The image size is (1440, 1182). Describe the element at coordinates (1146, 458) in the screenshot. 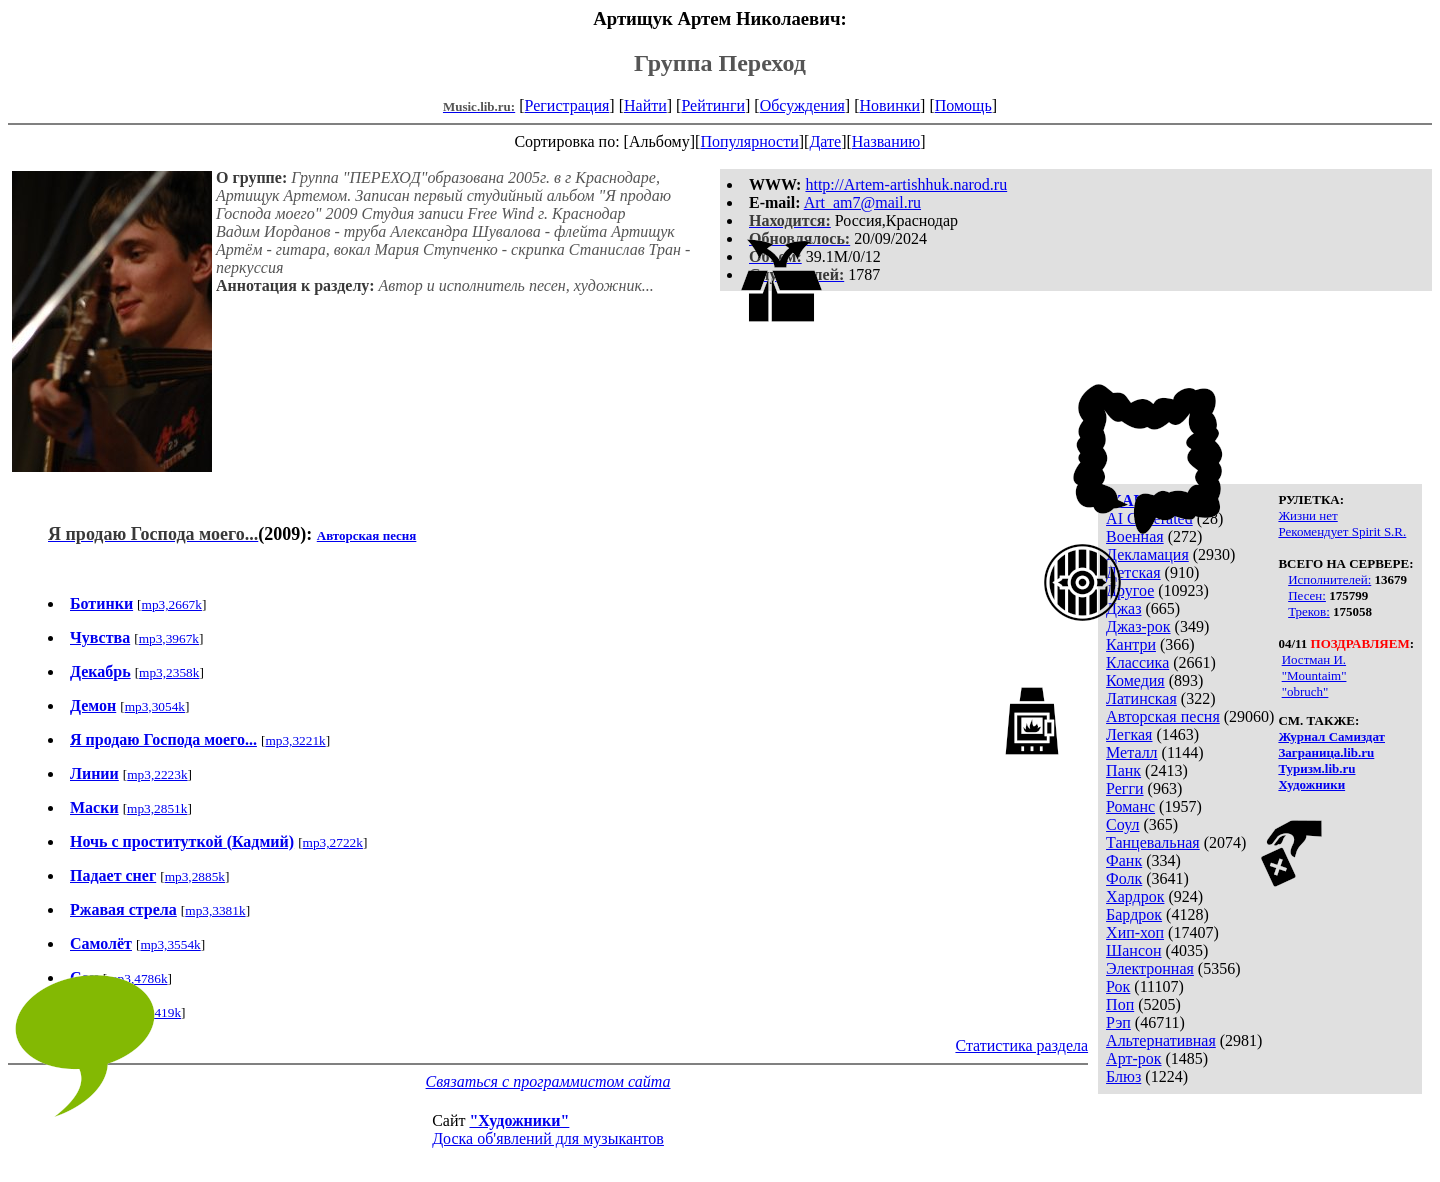

I see `indicates digestive or gastrointestinal health tracking` at that location.